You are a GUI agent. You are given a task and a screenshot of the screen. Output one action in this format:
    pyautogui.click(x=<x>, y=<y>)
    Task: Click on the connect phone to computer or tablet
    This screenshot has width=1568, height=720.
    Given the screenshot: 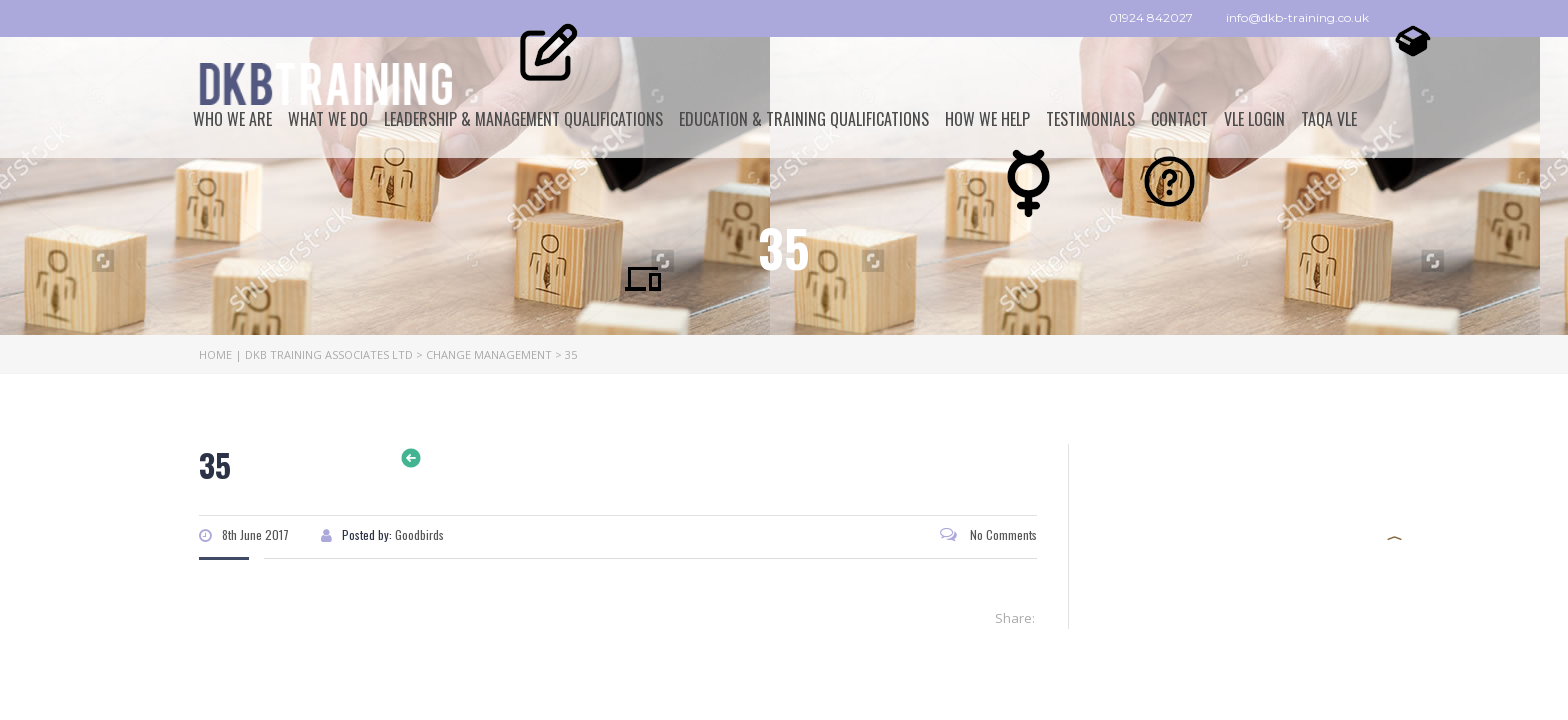 What is the action you would take?
    pyautogui.click(x=643, y=279)
    